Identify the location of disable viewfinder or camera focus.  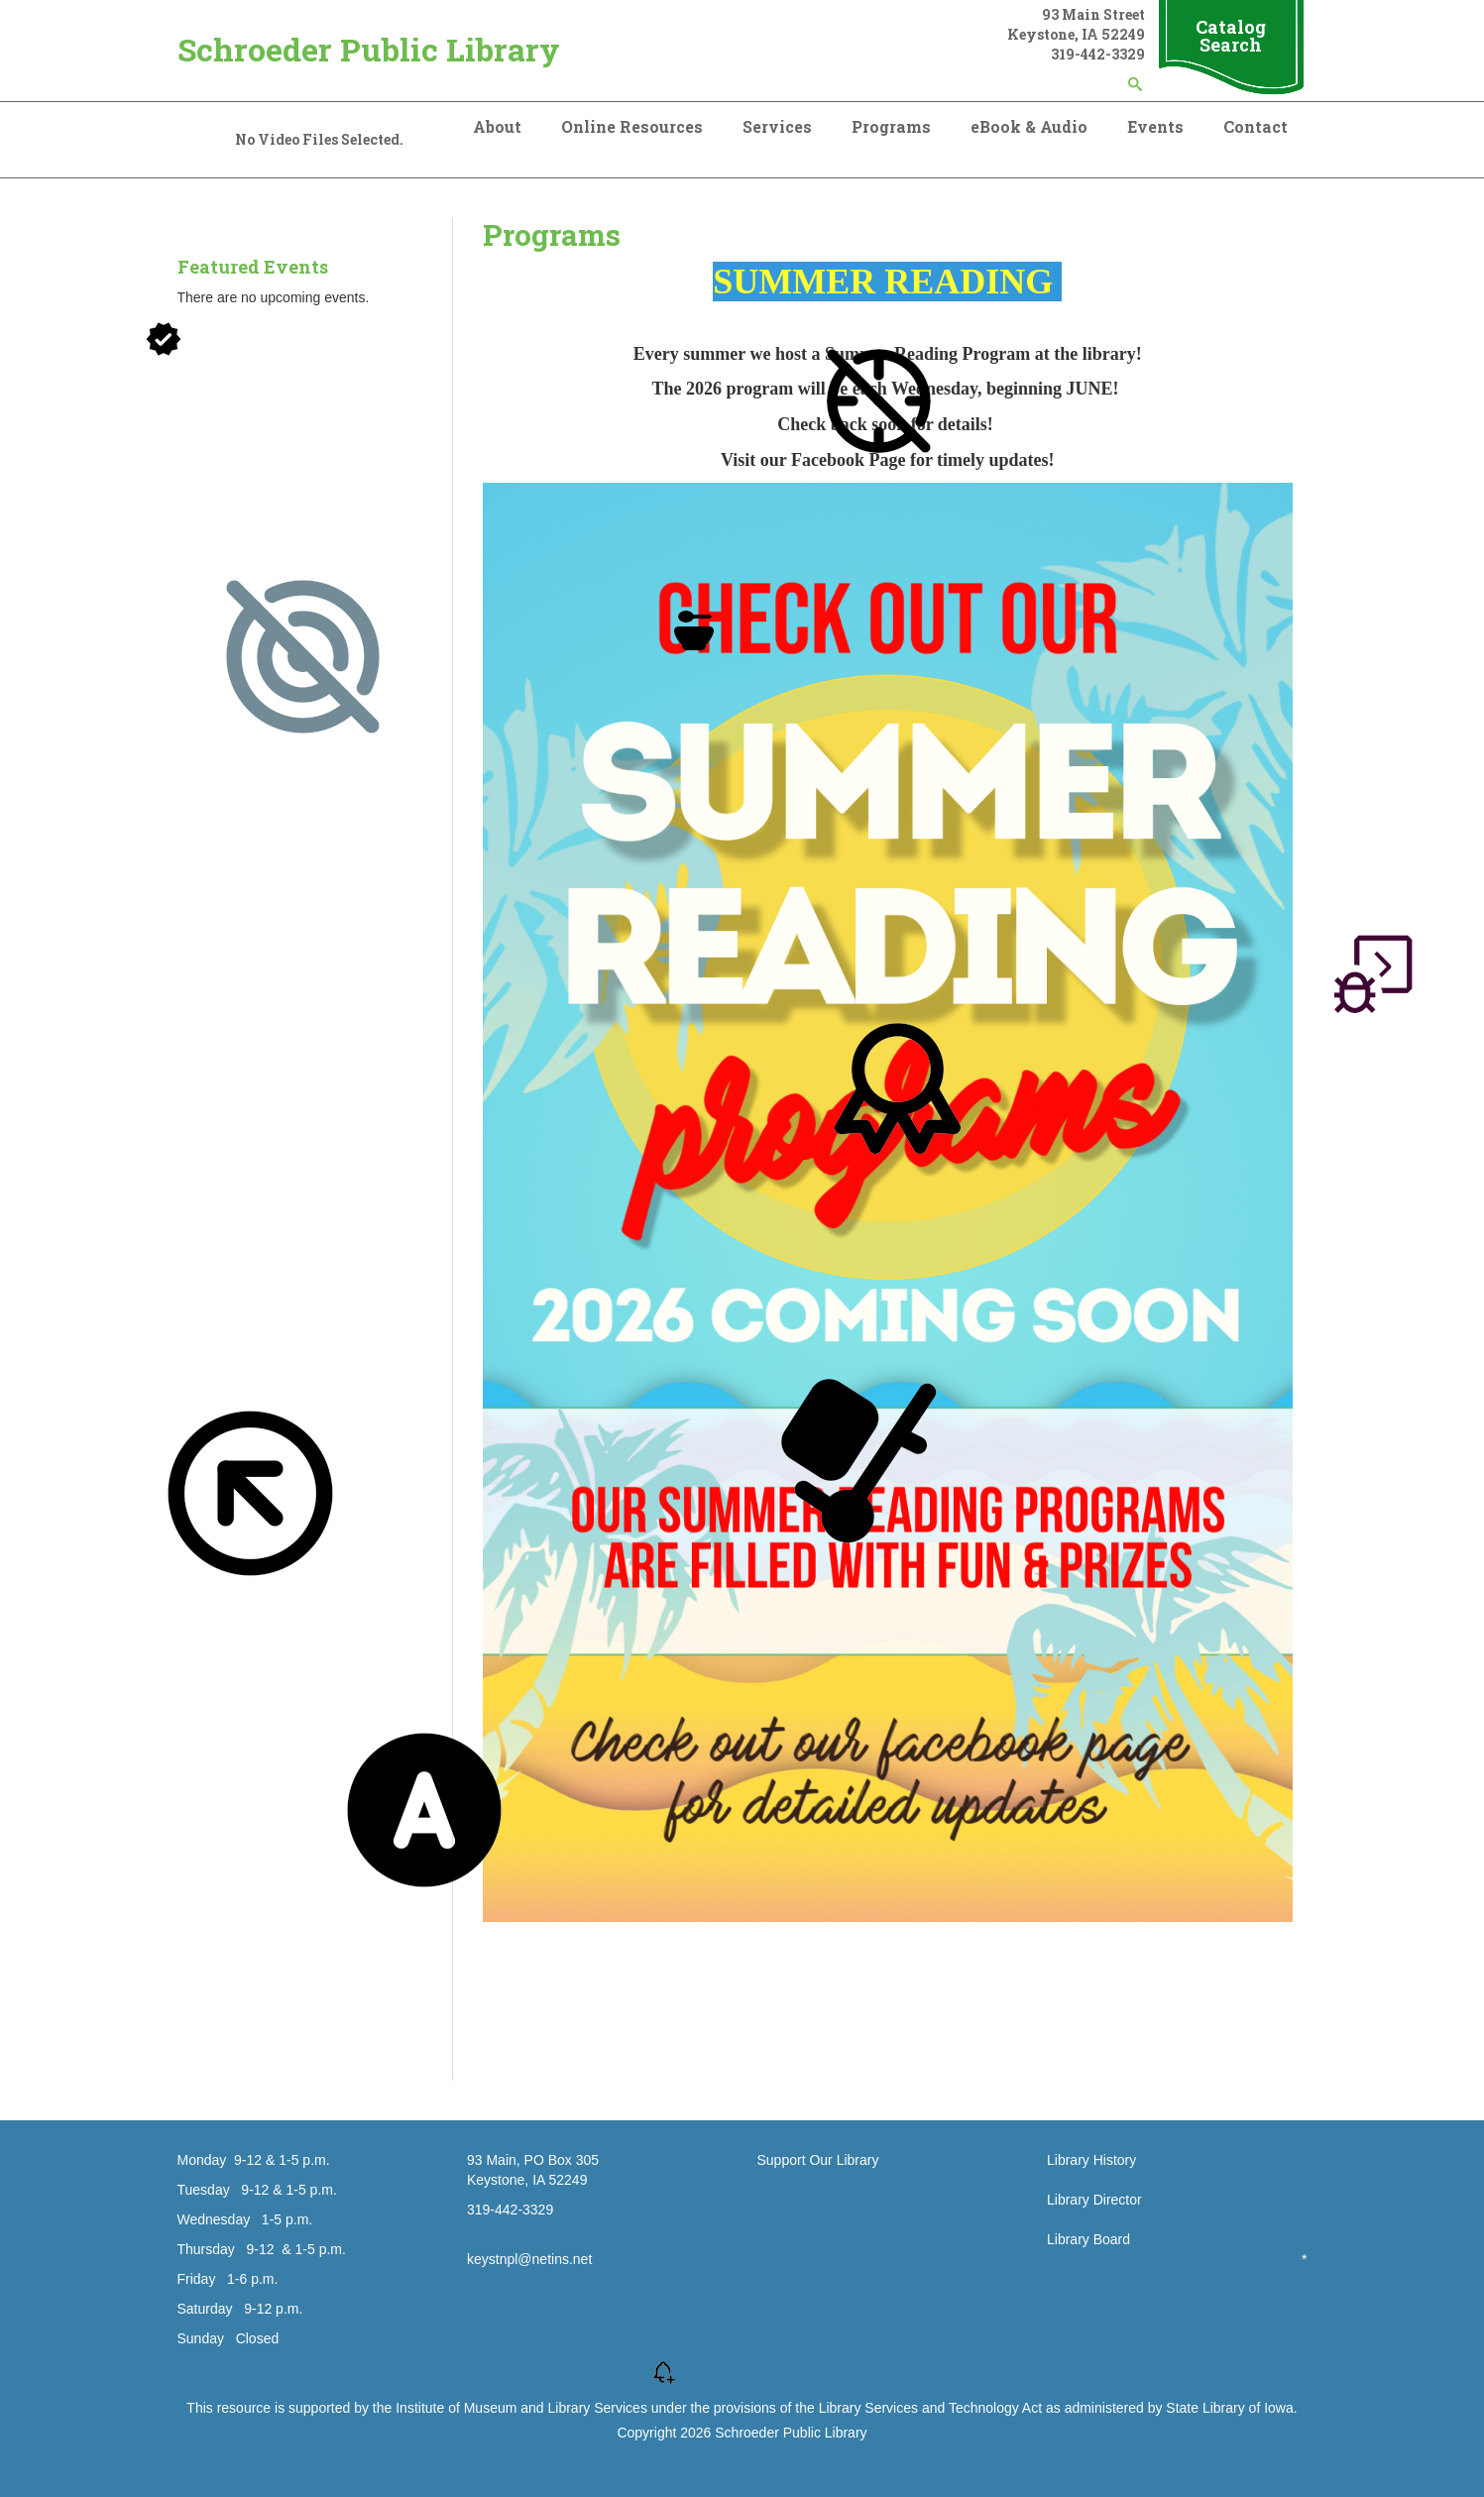
(878, 400).